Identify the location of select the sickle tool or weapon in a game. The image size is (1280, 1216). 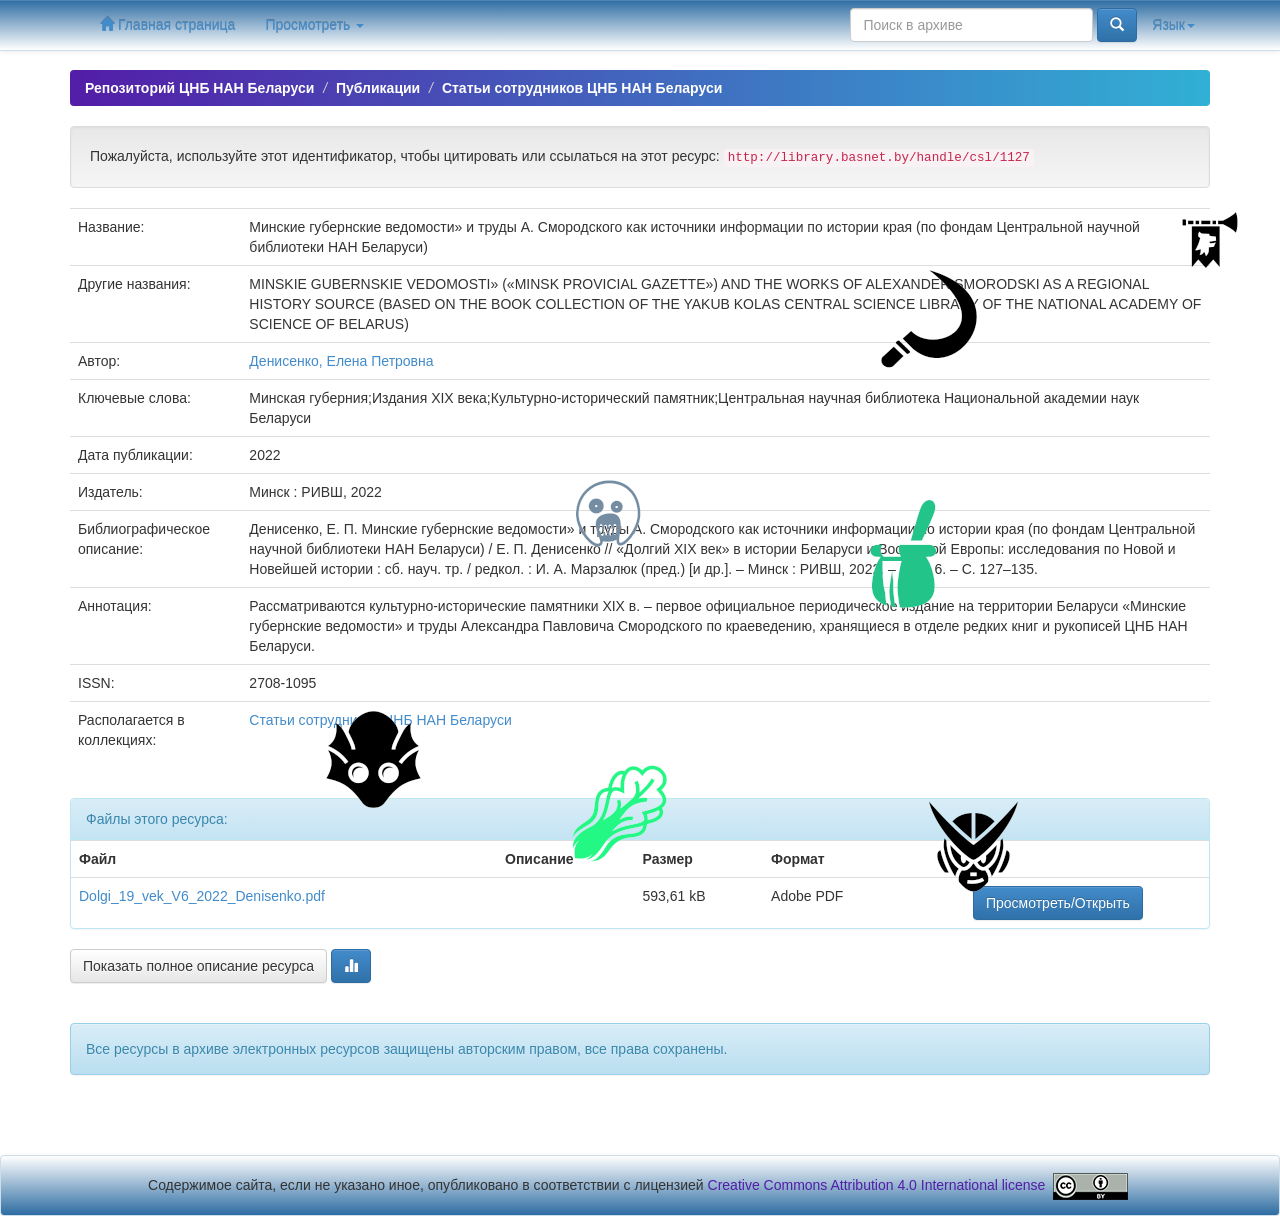
(929, 318).